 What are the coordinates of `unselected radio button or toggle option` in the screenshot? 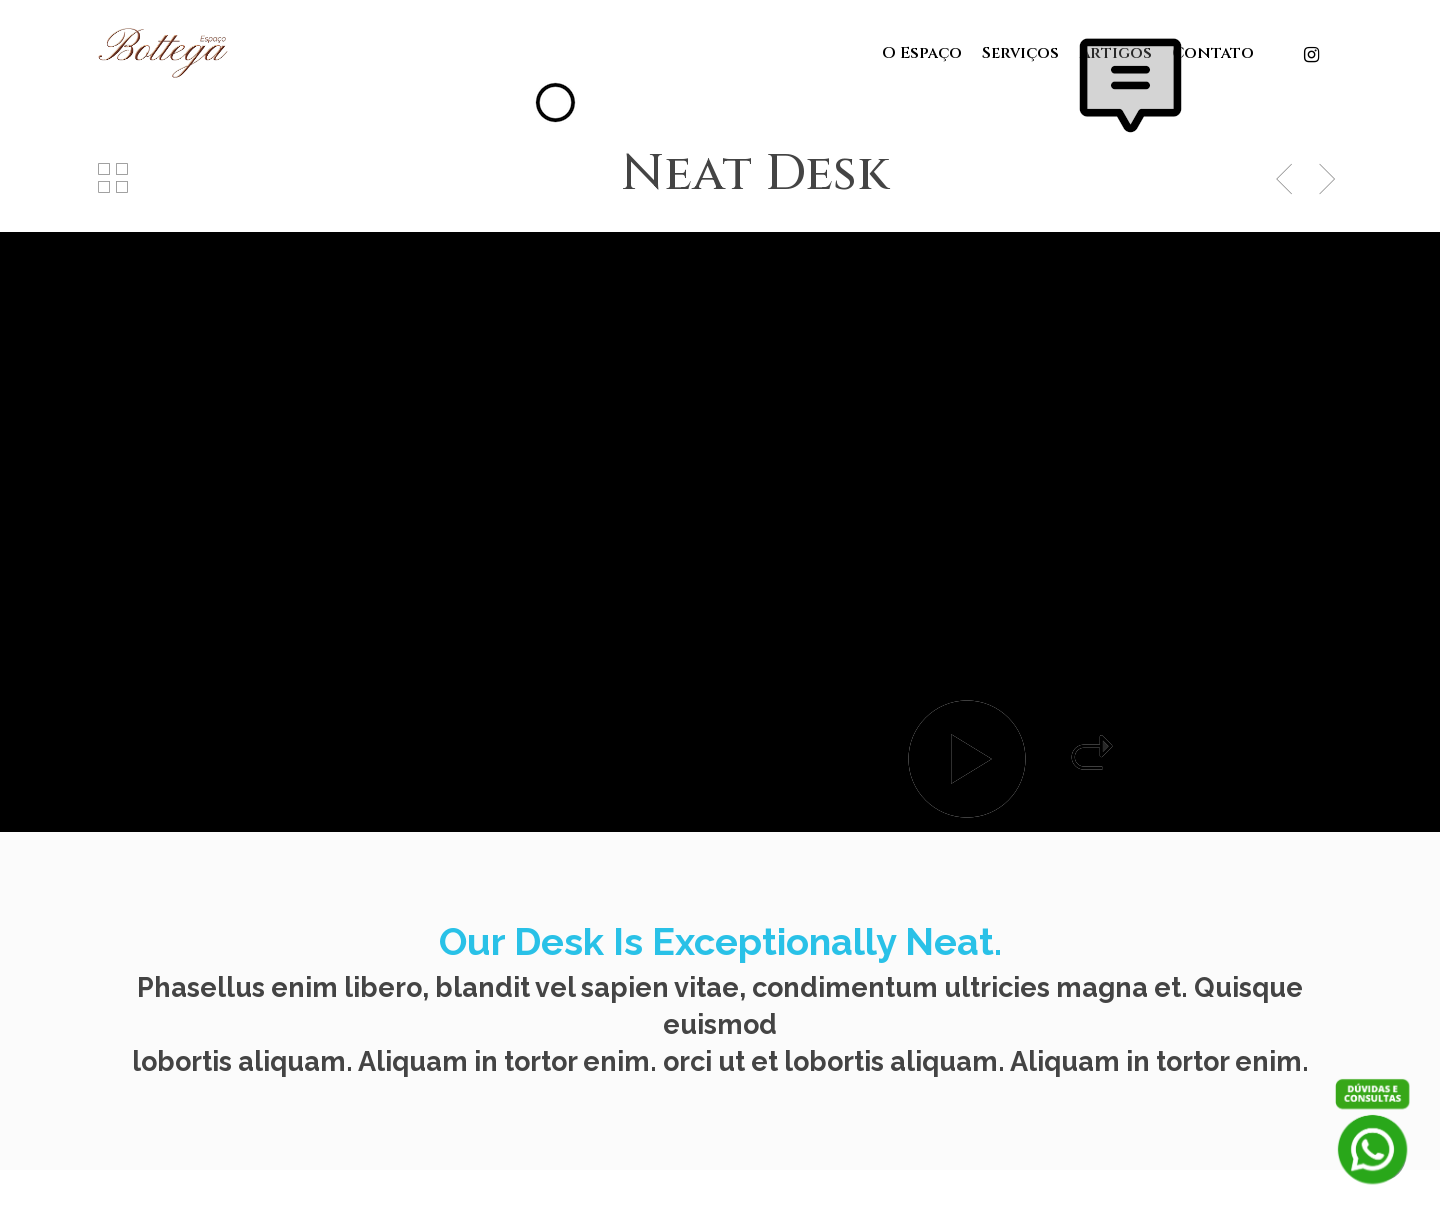 It's located at (555, 102).